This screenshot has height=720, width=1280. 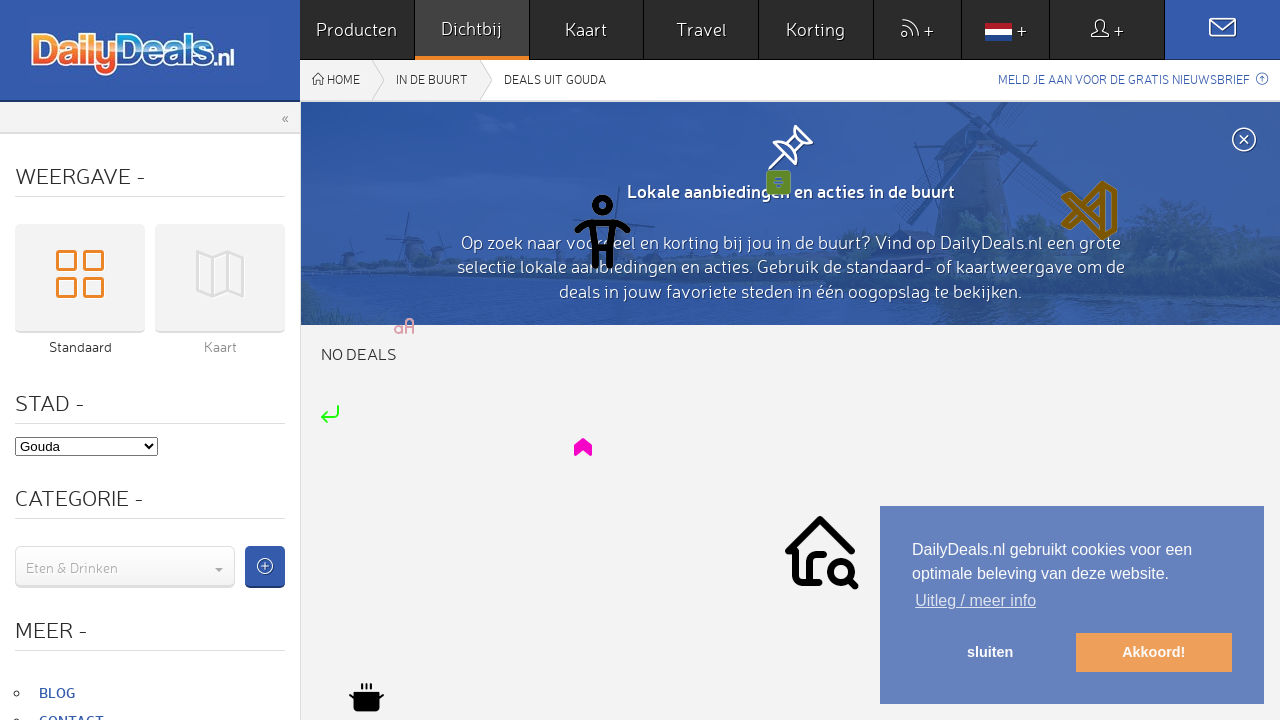 I want to click on return or go back to previous content, so click(x=330, y=414).